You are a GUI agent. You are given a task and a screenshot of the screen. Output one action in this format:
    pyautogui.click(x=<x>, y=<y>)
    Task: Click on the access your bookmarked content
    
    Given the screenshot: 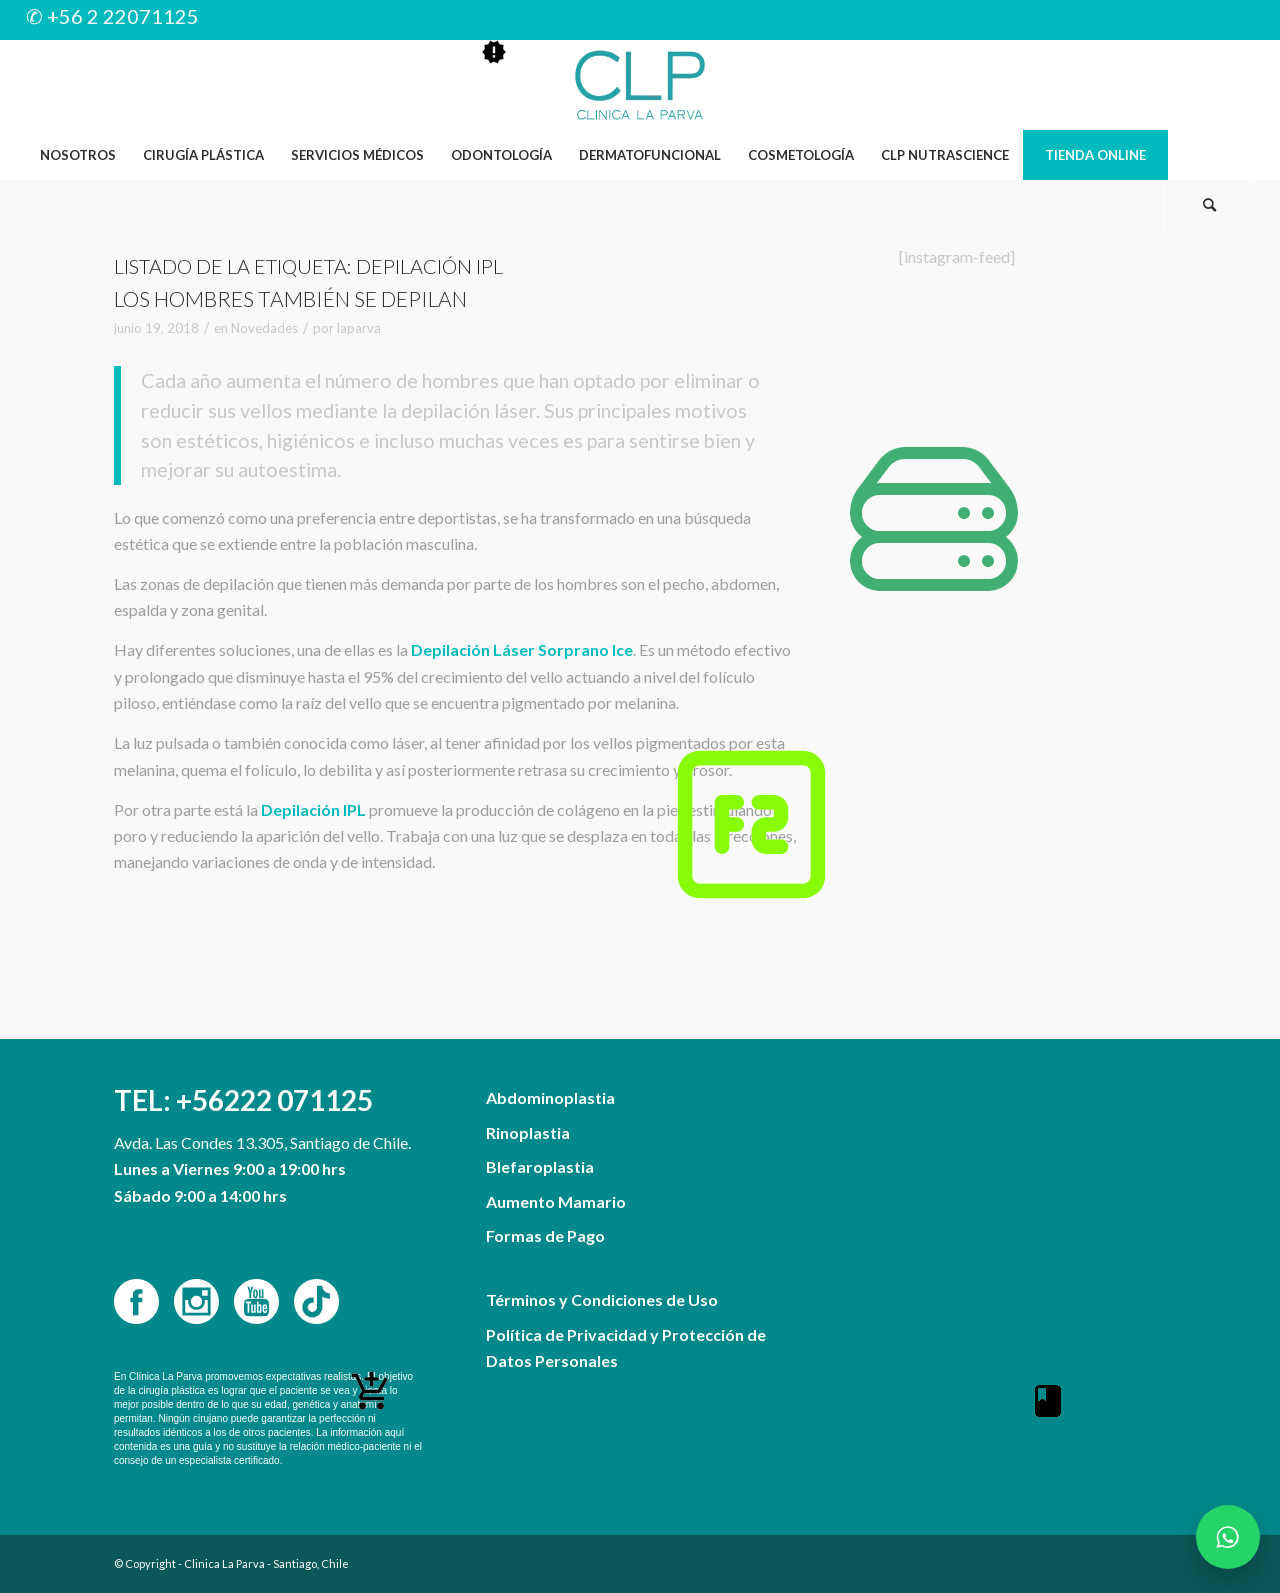 What is the action you would take?
    pyautogui.click(x=1048, y=1401)
    